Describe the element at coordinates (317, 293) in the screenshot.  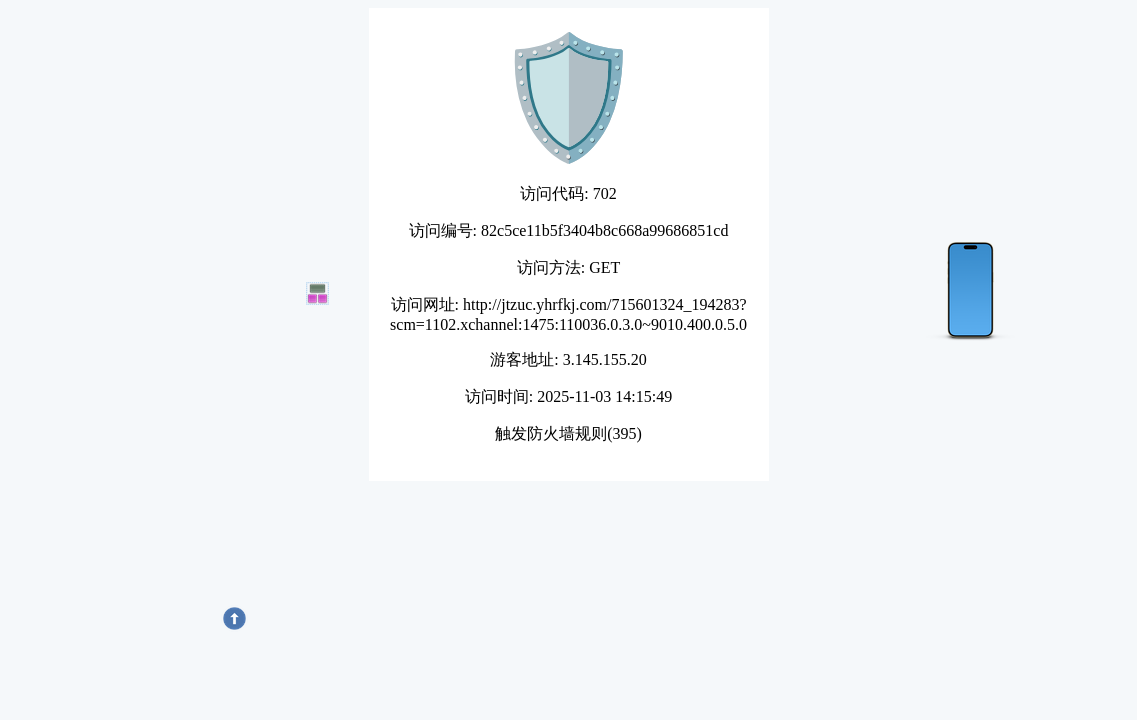
I see `select all items in the current view` at that location.